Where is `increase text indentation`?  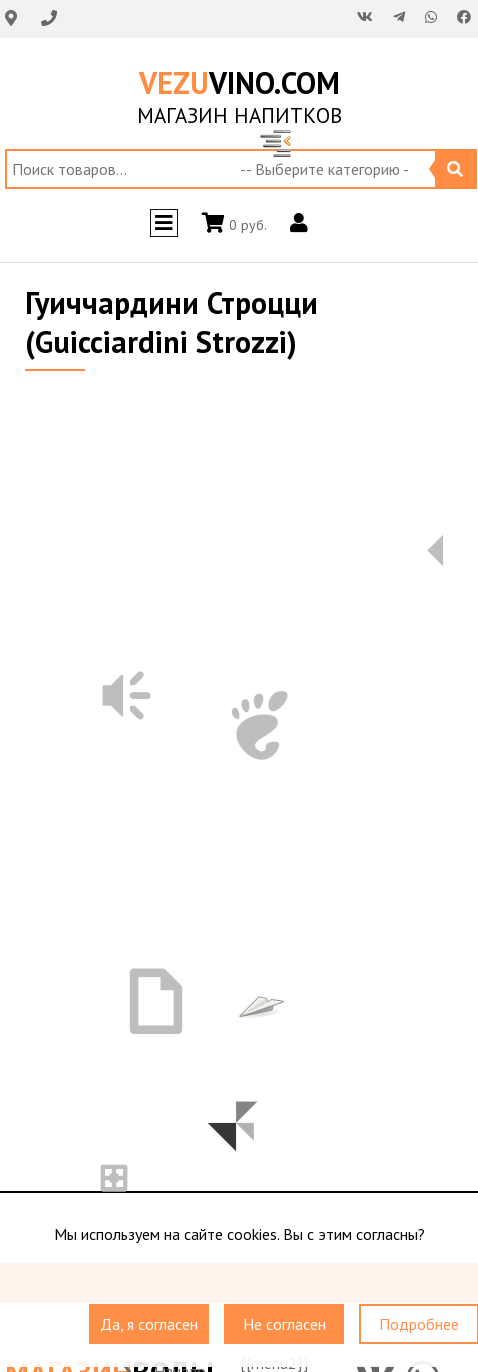
increase text indentation is located at coordinates (275, 144).